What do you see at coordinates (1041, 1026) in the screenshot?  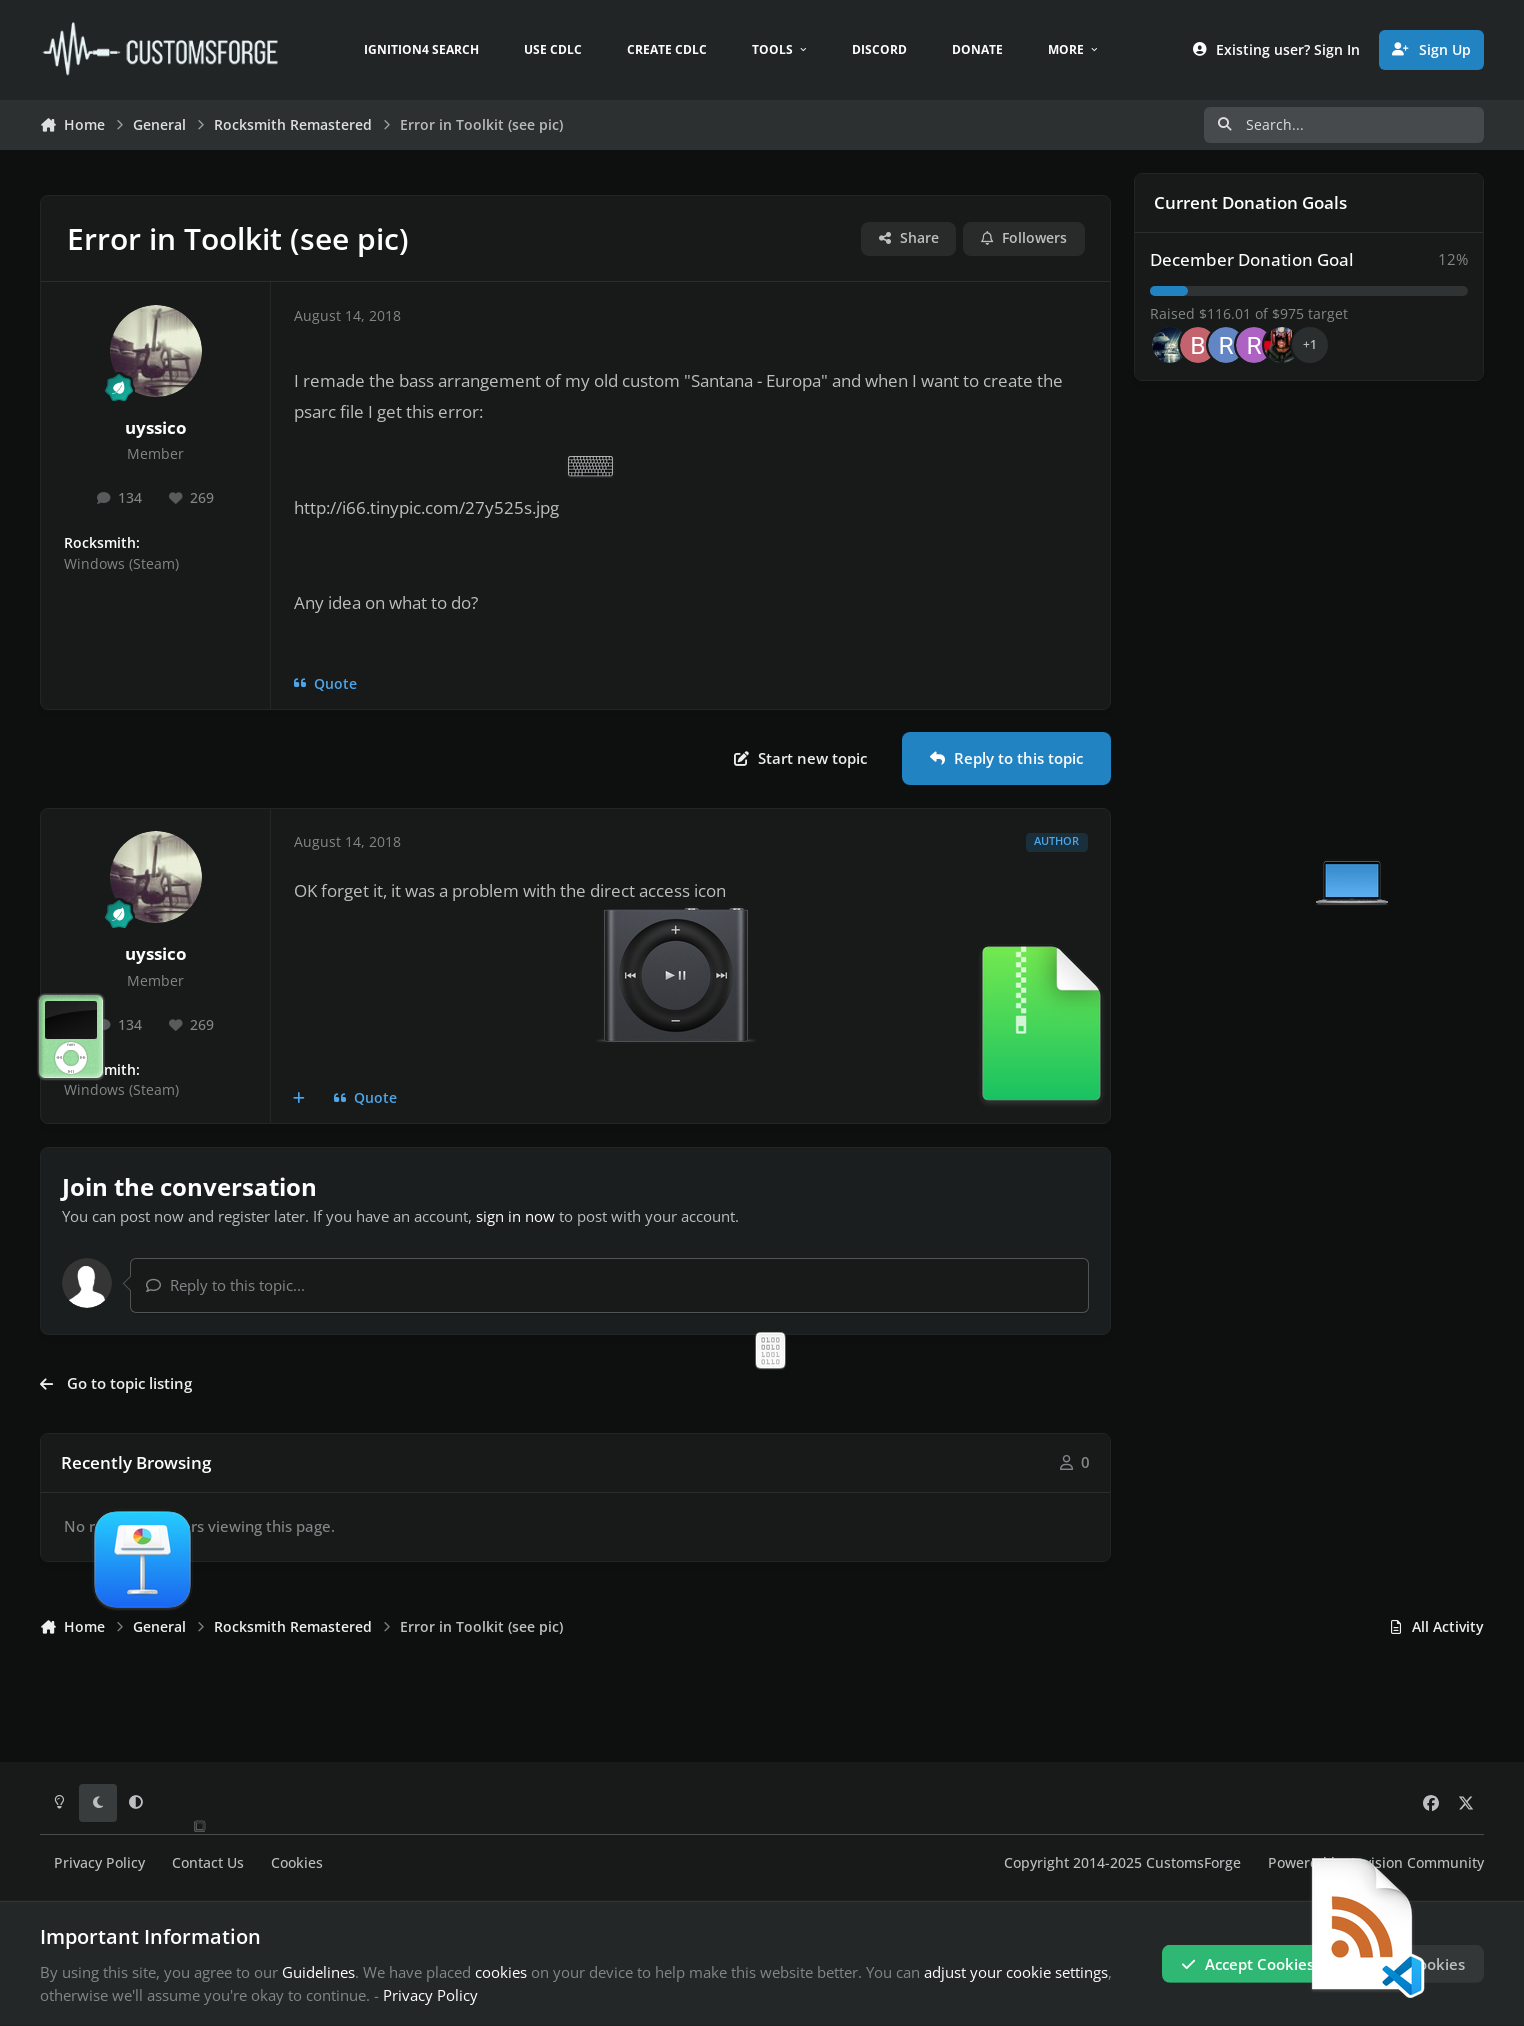 I see `compressed archive file (.arc format)` at bounding box center [1041, 1026].